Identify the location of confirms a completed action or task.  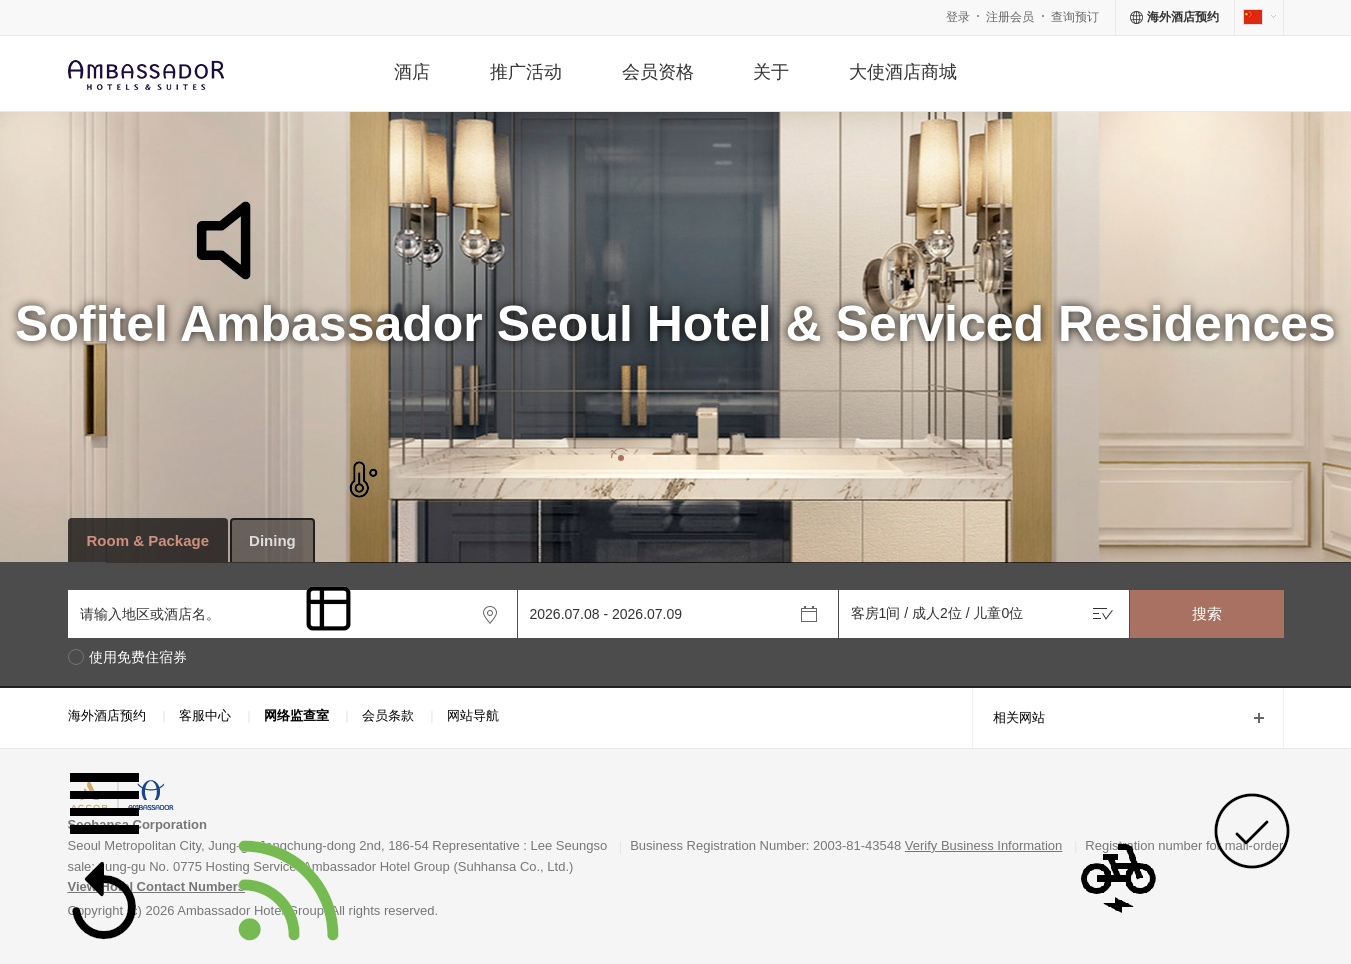
(1252, 831).